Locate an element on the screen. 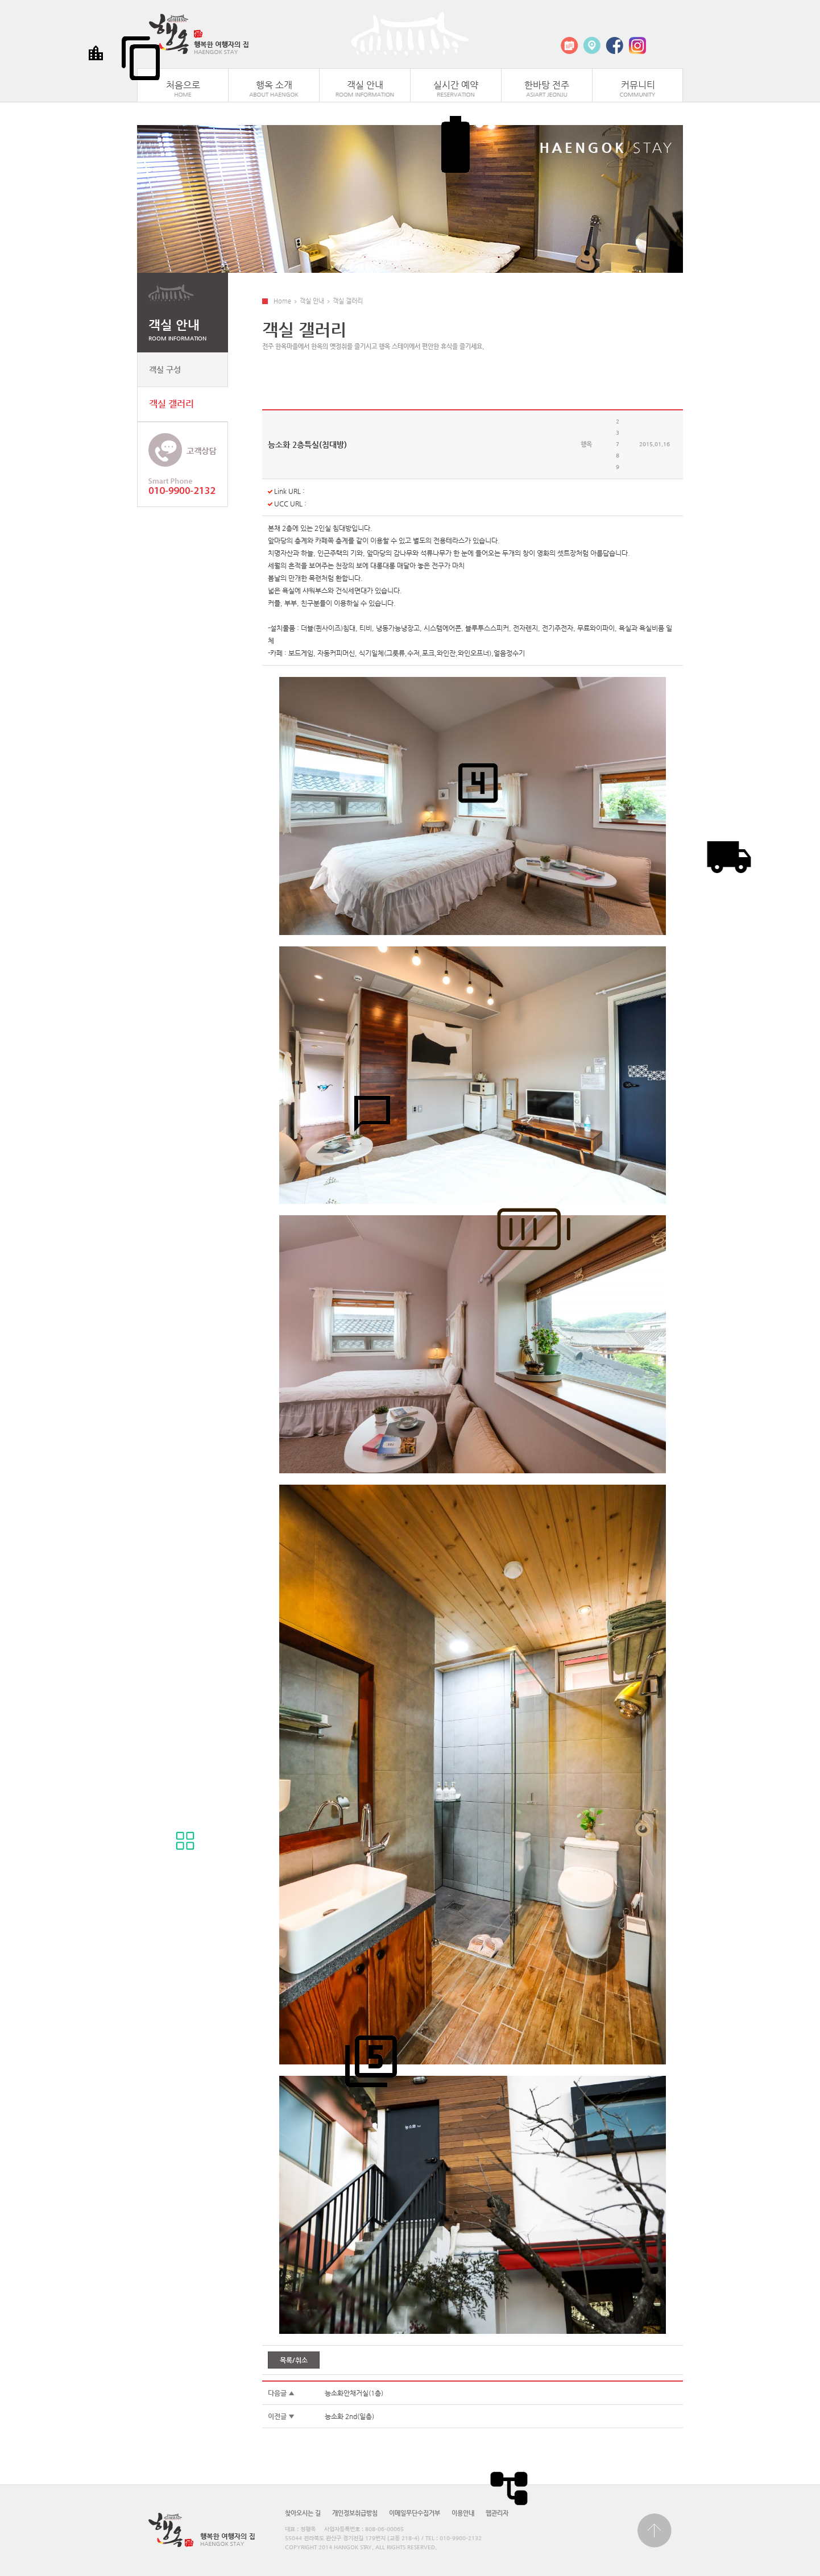 The height and width of the screenshot is (2576, 820). view city or urban location is located at coordinates (96, 53).